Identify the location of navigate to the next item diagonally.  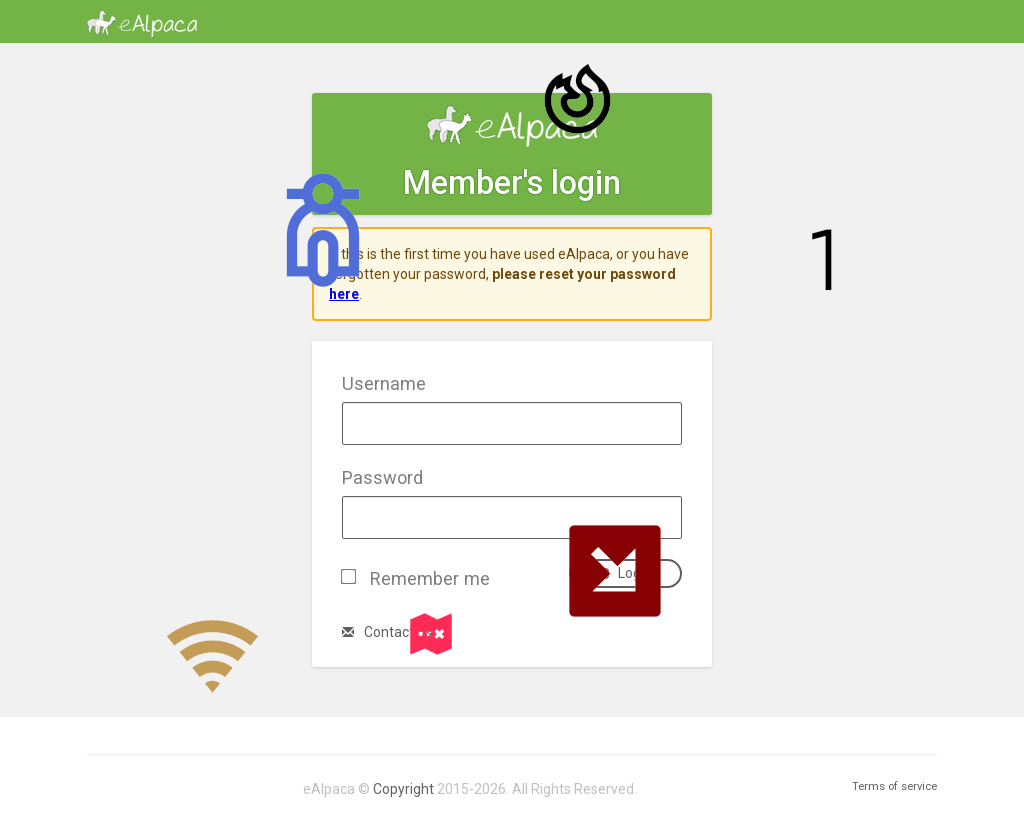
(615, 571).